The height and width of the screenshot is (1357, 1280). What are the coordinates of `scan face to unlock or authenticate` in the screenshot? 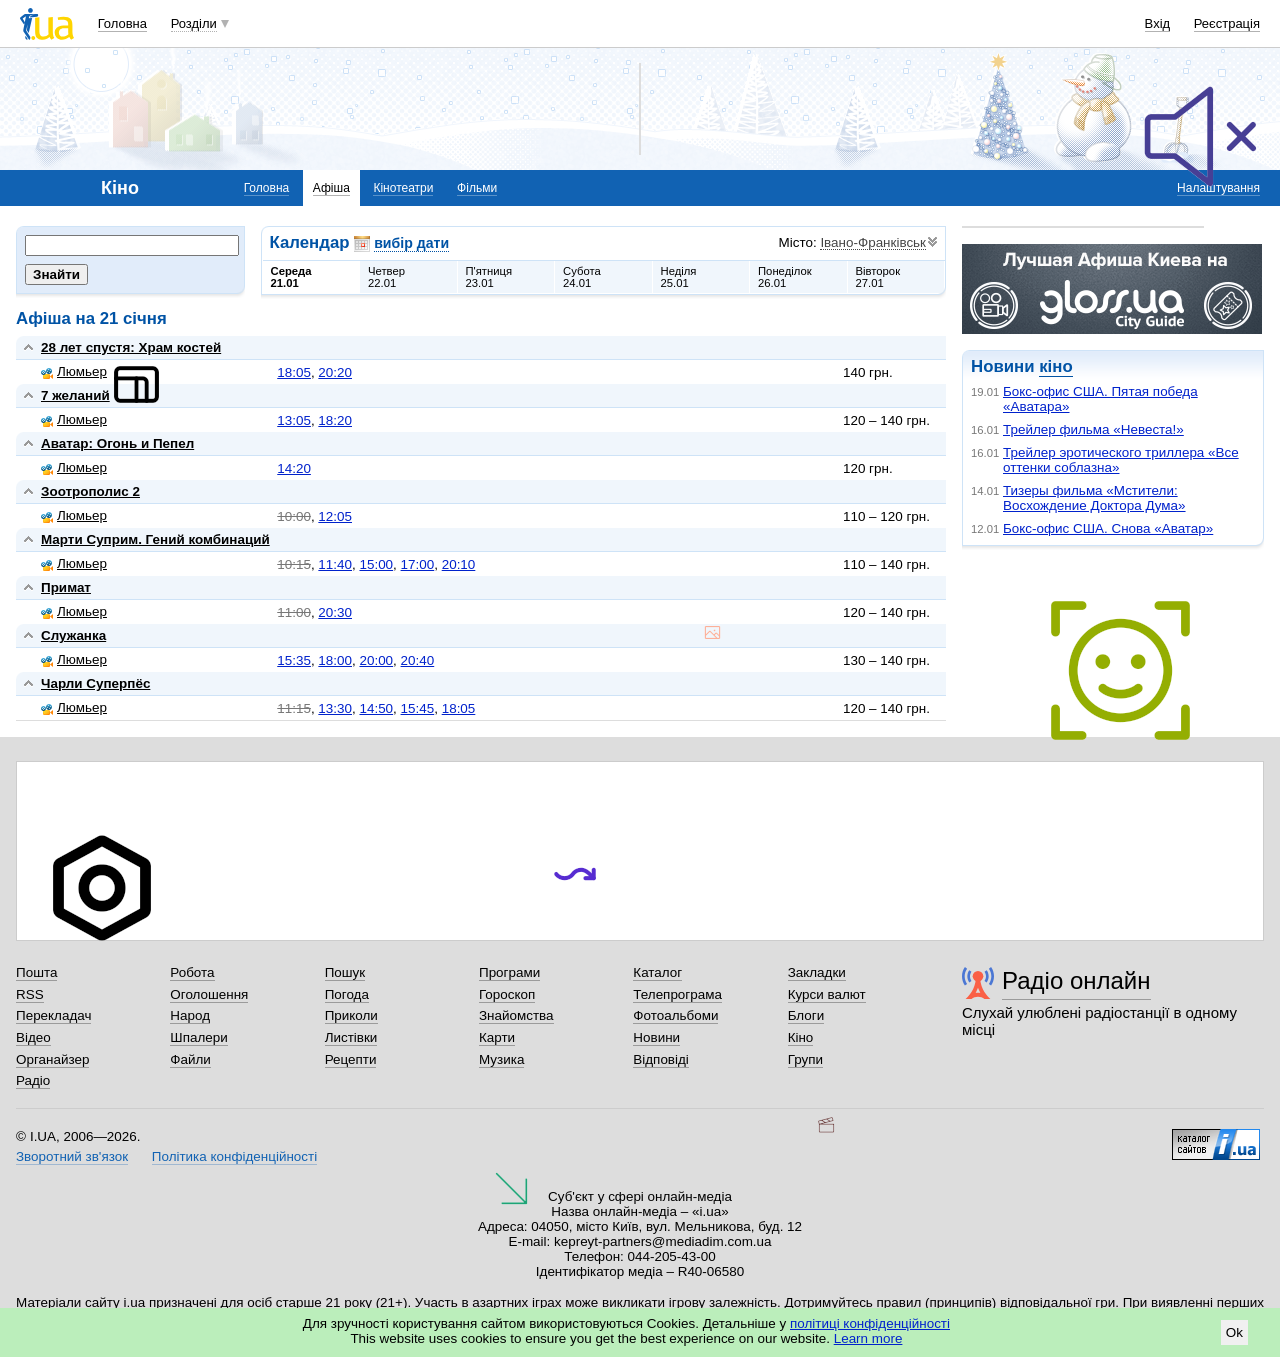 It's located at (1120, 670).